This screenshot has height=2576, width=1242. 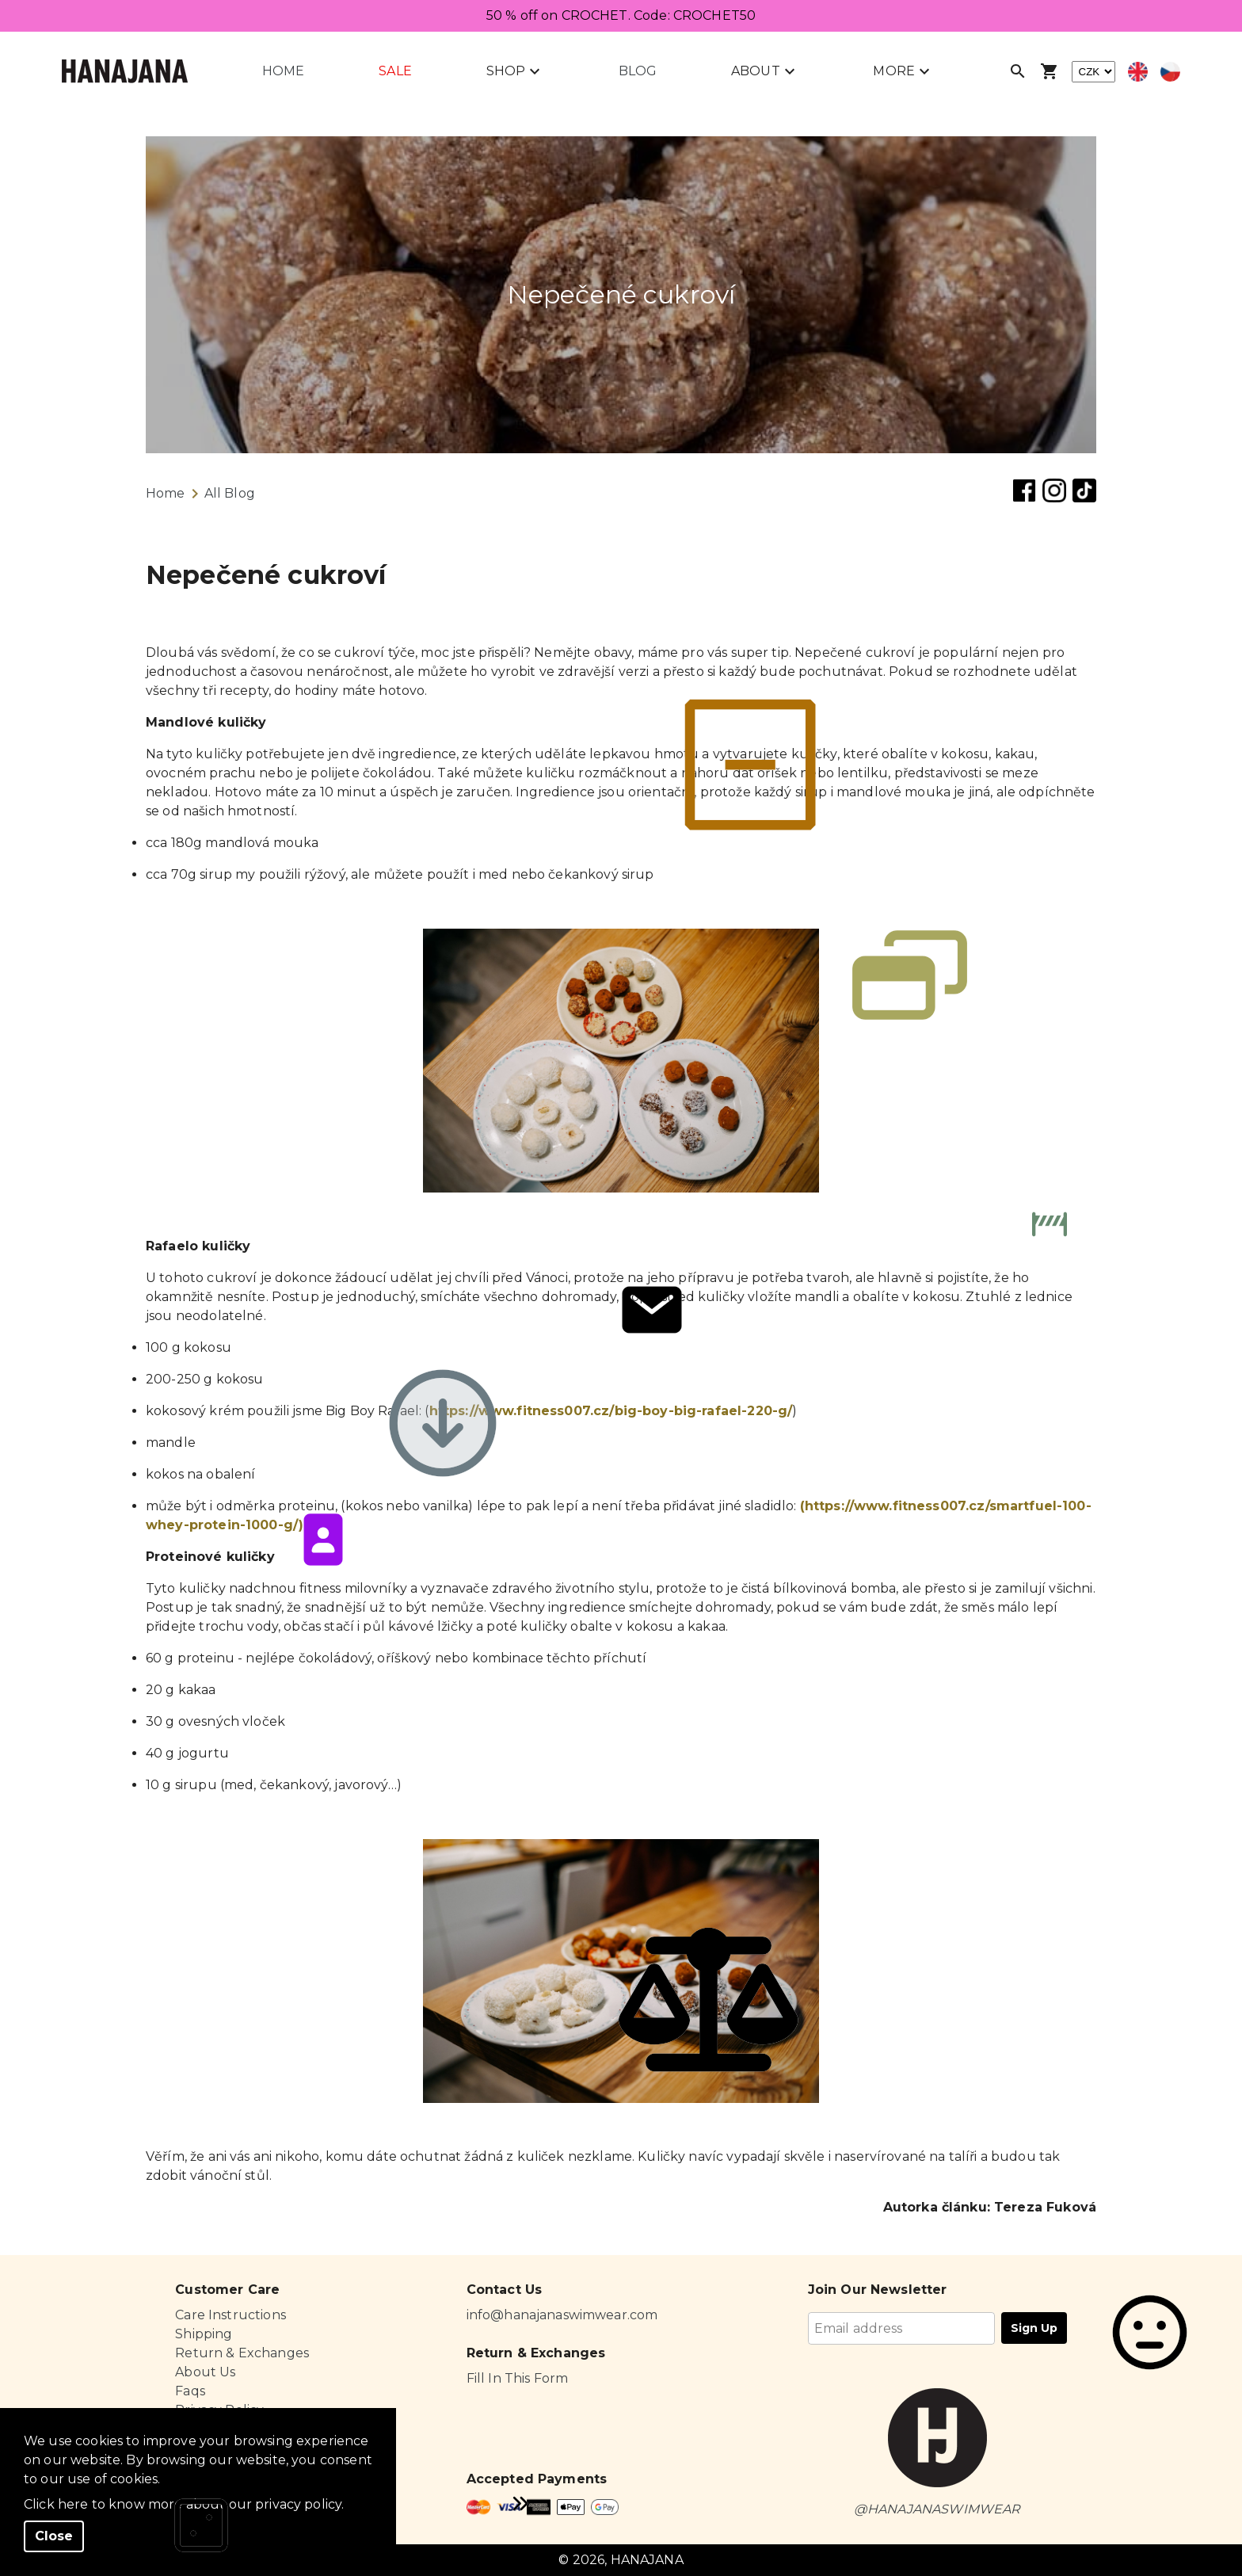 What do you see at coordinates (201, 2525) in the screenshot?
I see `roll for a random result` at bounding box center [201, 2525].